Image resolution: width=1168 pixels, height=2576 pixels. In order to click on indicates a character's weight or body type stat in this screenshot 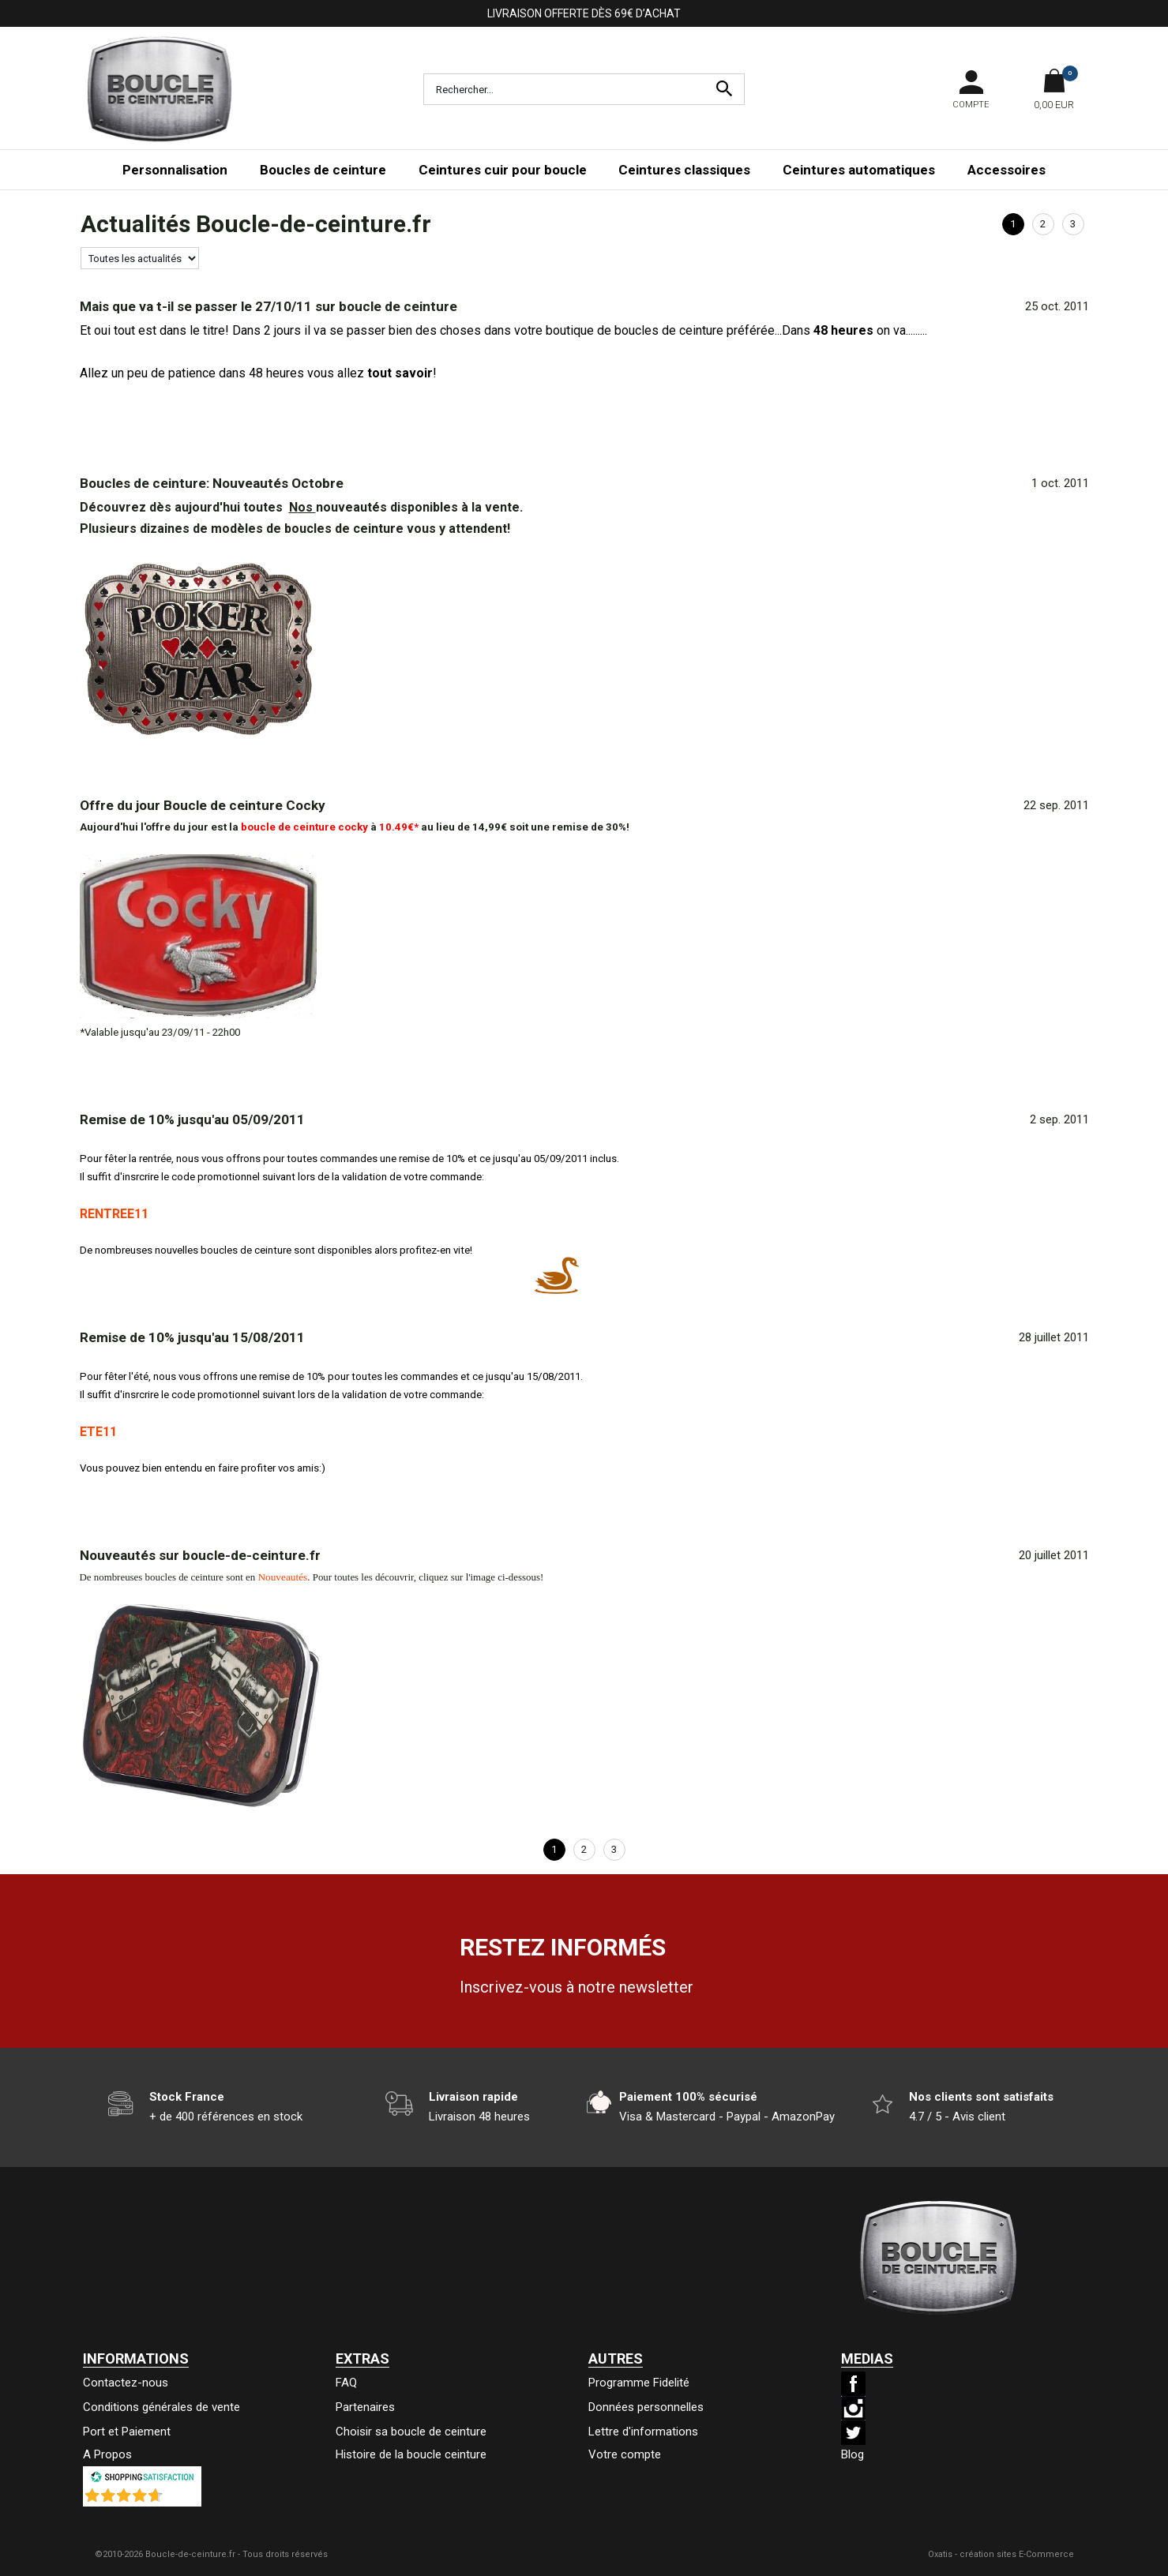, I will do `click(600, 2102)`.